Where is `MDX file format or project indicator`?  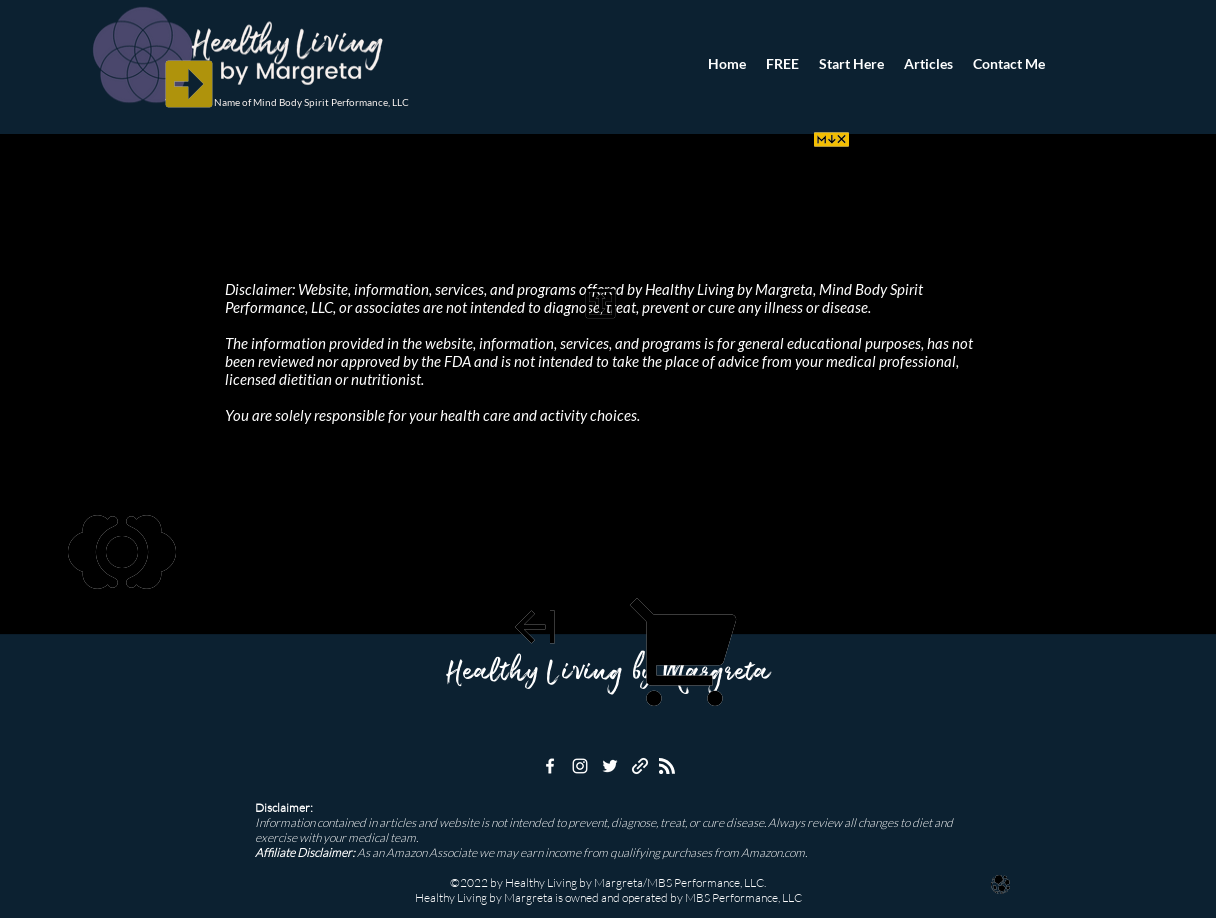
MDX file format or project indicator is located at coordinates (831, 139).